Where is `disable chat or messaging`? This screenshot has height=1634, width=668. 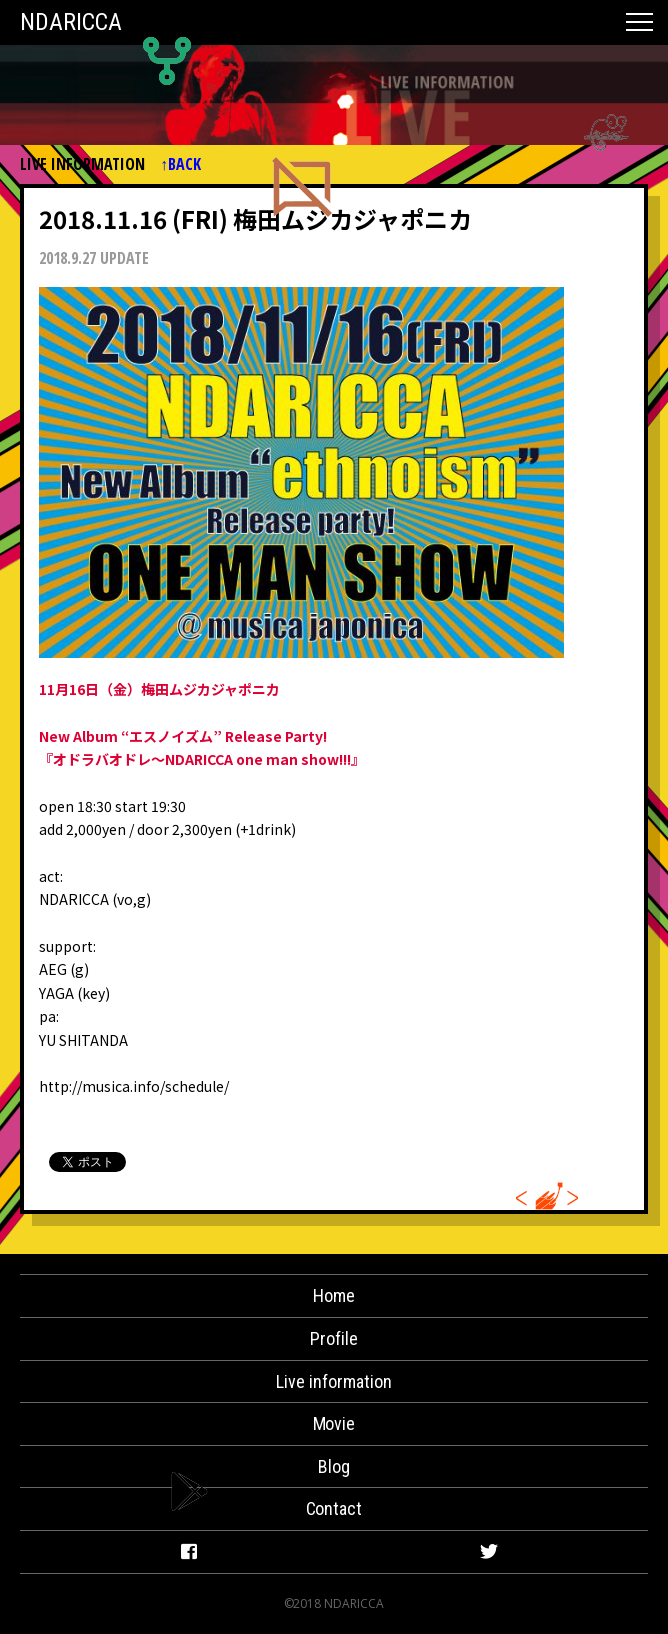 disable chat or messaging is located at coordinates (302, 187).